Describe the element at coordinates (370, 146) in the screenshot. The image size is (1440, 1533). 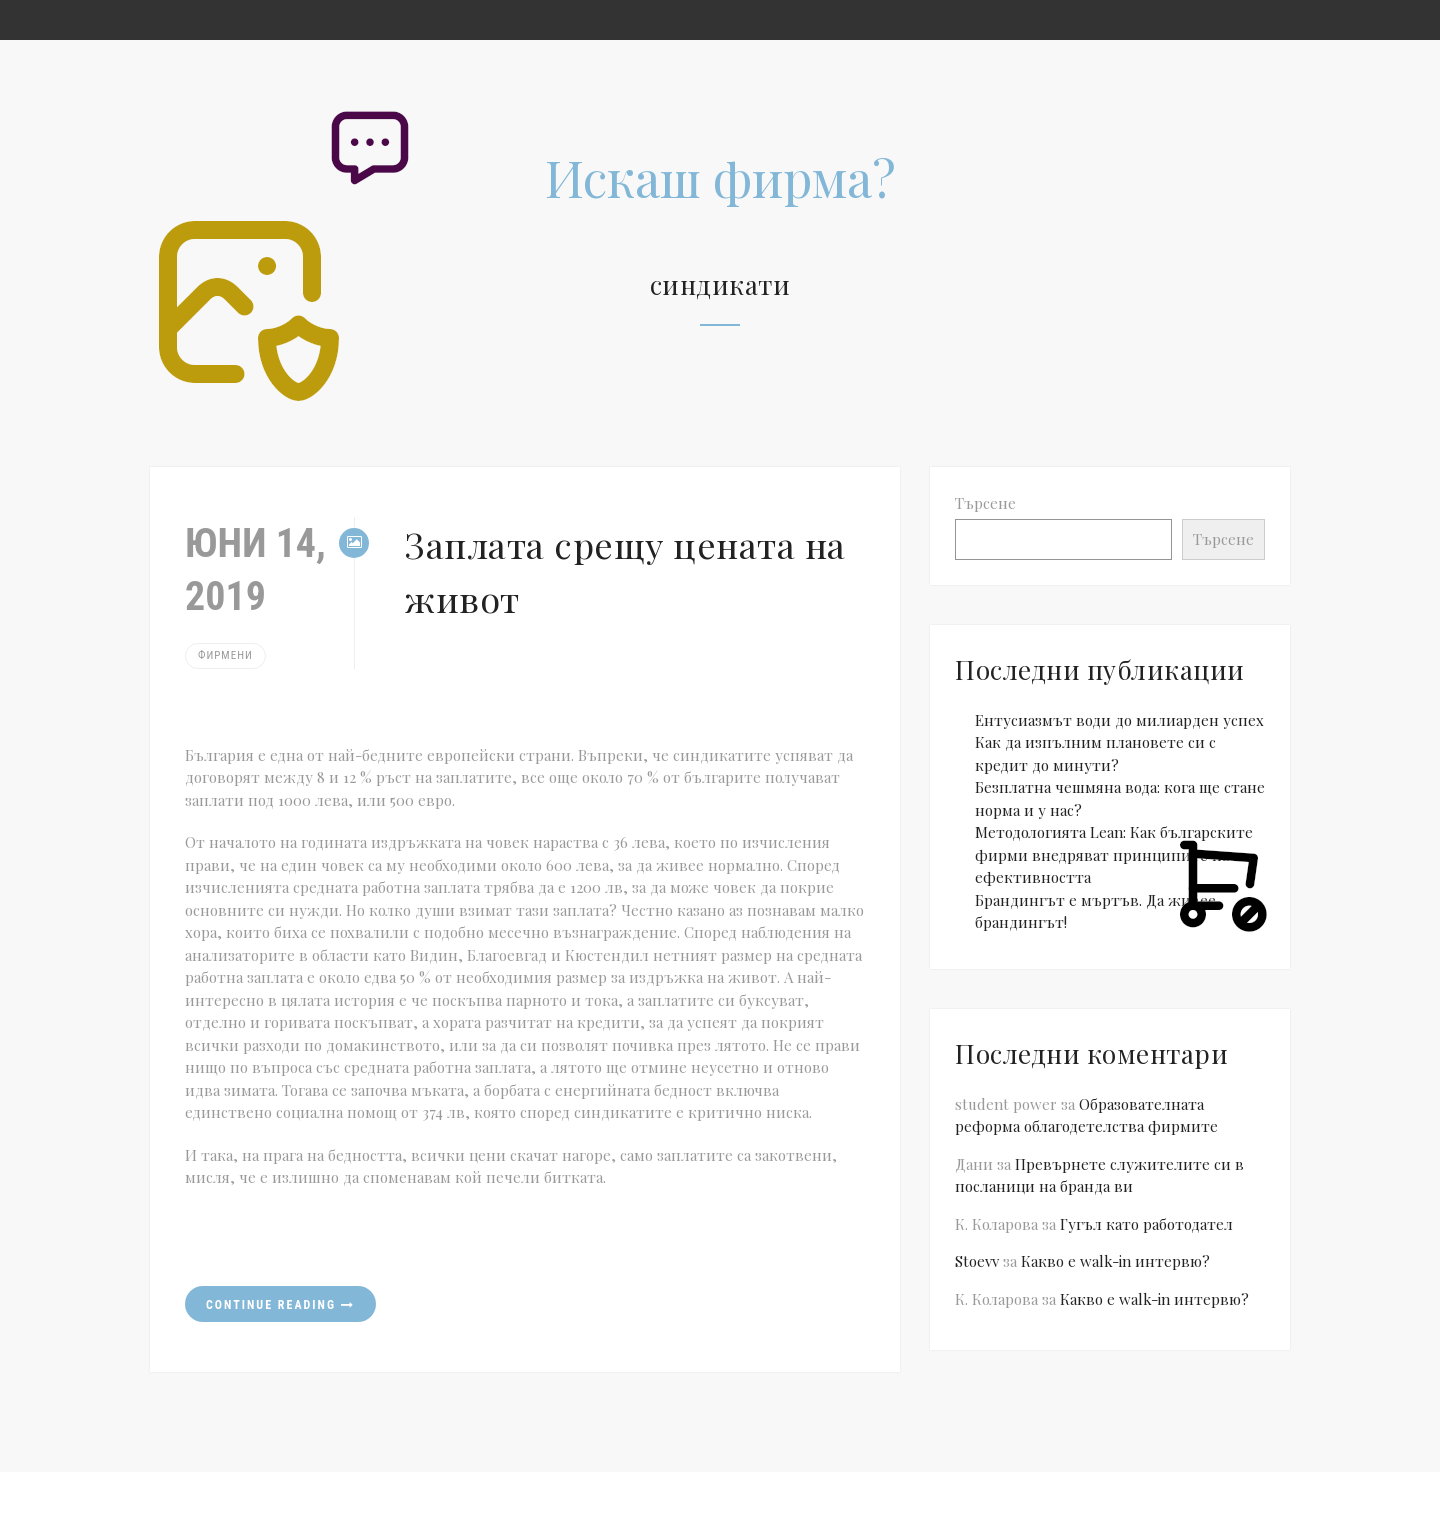
I see `open messaging or chat` at that location.